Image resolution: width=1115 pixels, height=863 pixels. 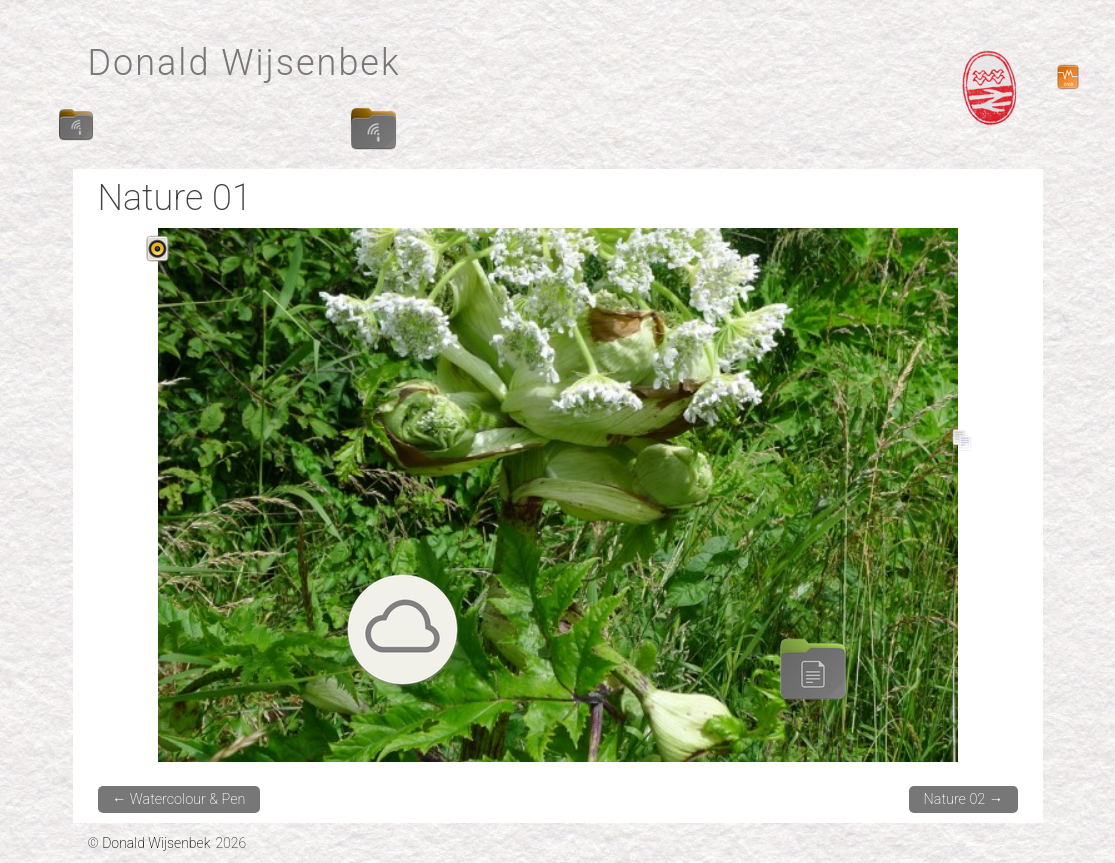 What do you see at coordinates (373, 128) in the screenshot?
I see `open insync cloud sync folder` at bounding box center [373, 128].